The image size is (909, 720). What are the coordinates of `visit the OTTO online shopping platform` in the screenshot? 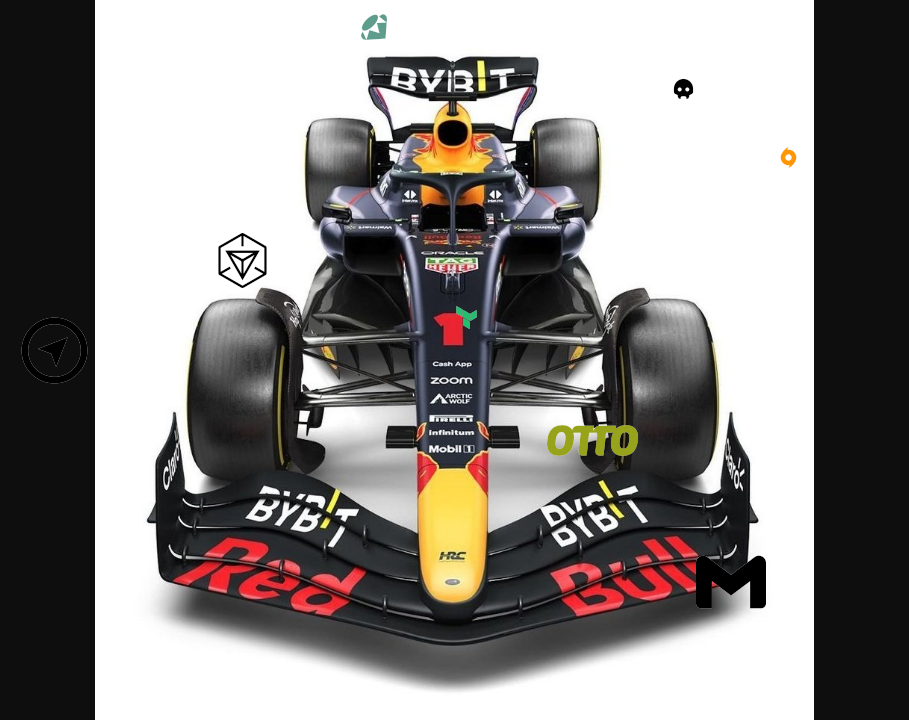 It's located at (592, 440).